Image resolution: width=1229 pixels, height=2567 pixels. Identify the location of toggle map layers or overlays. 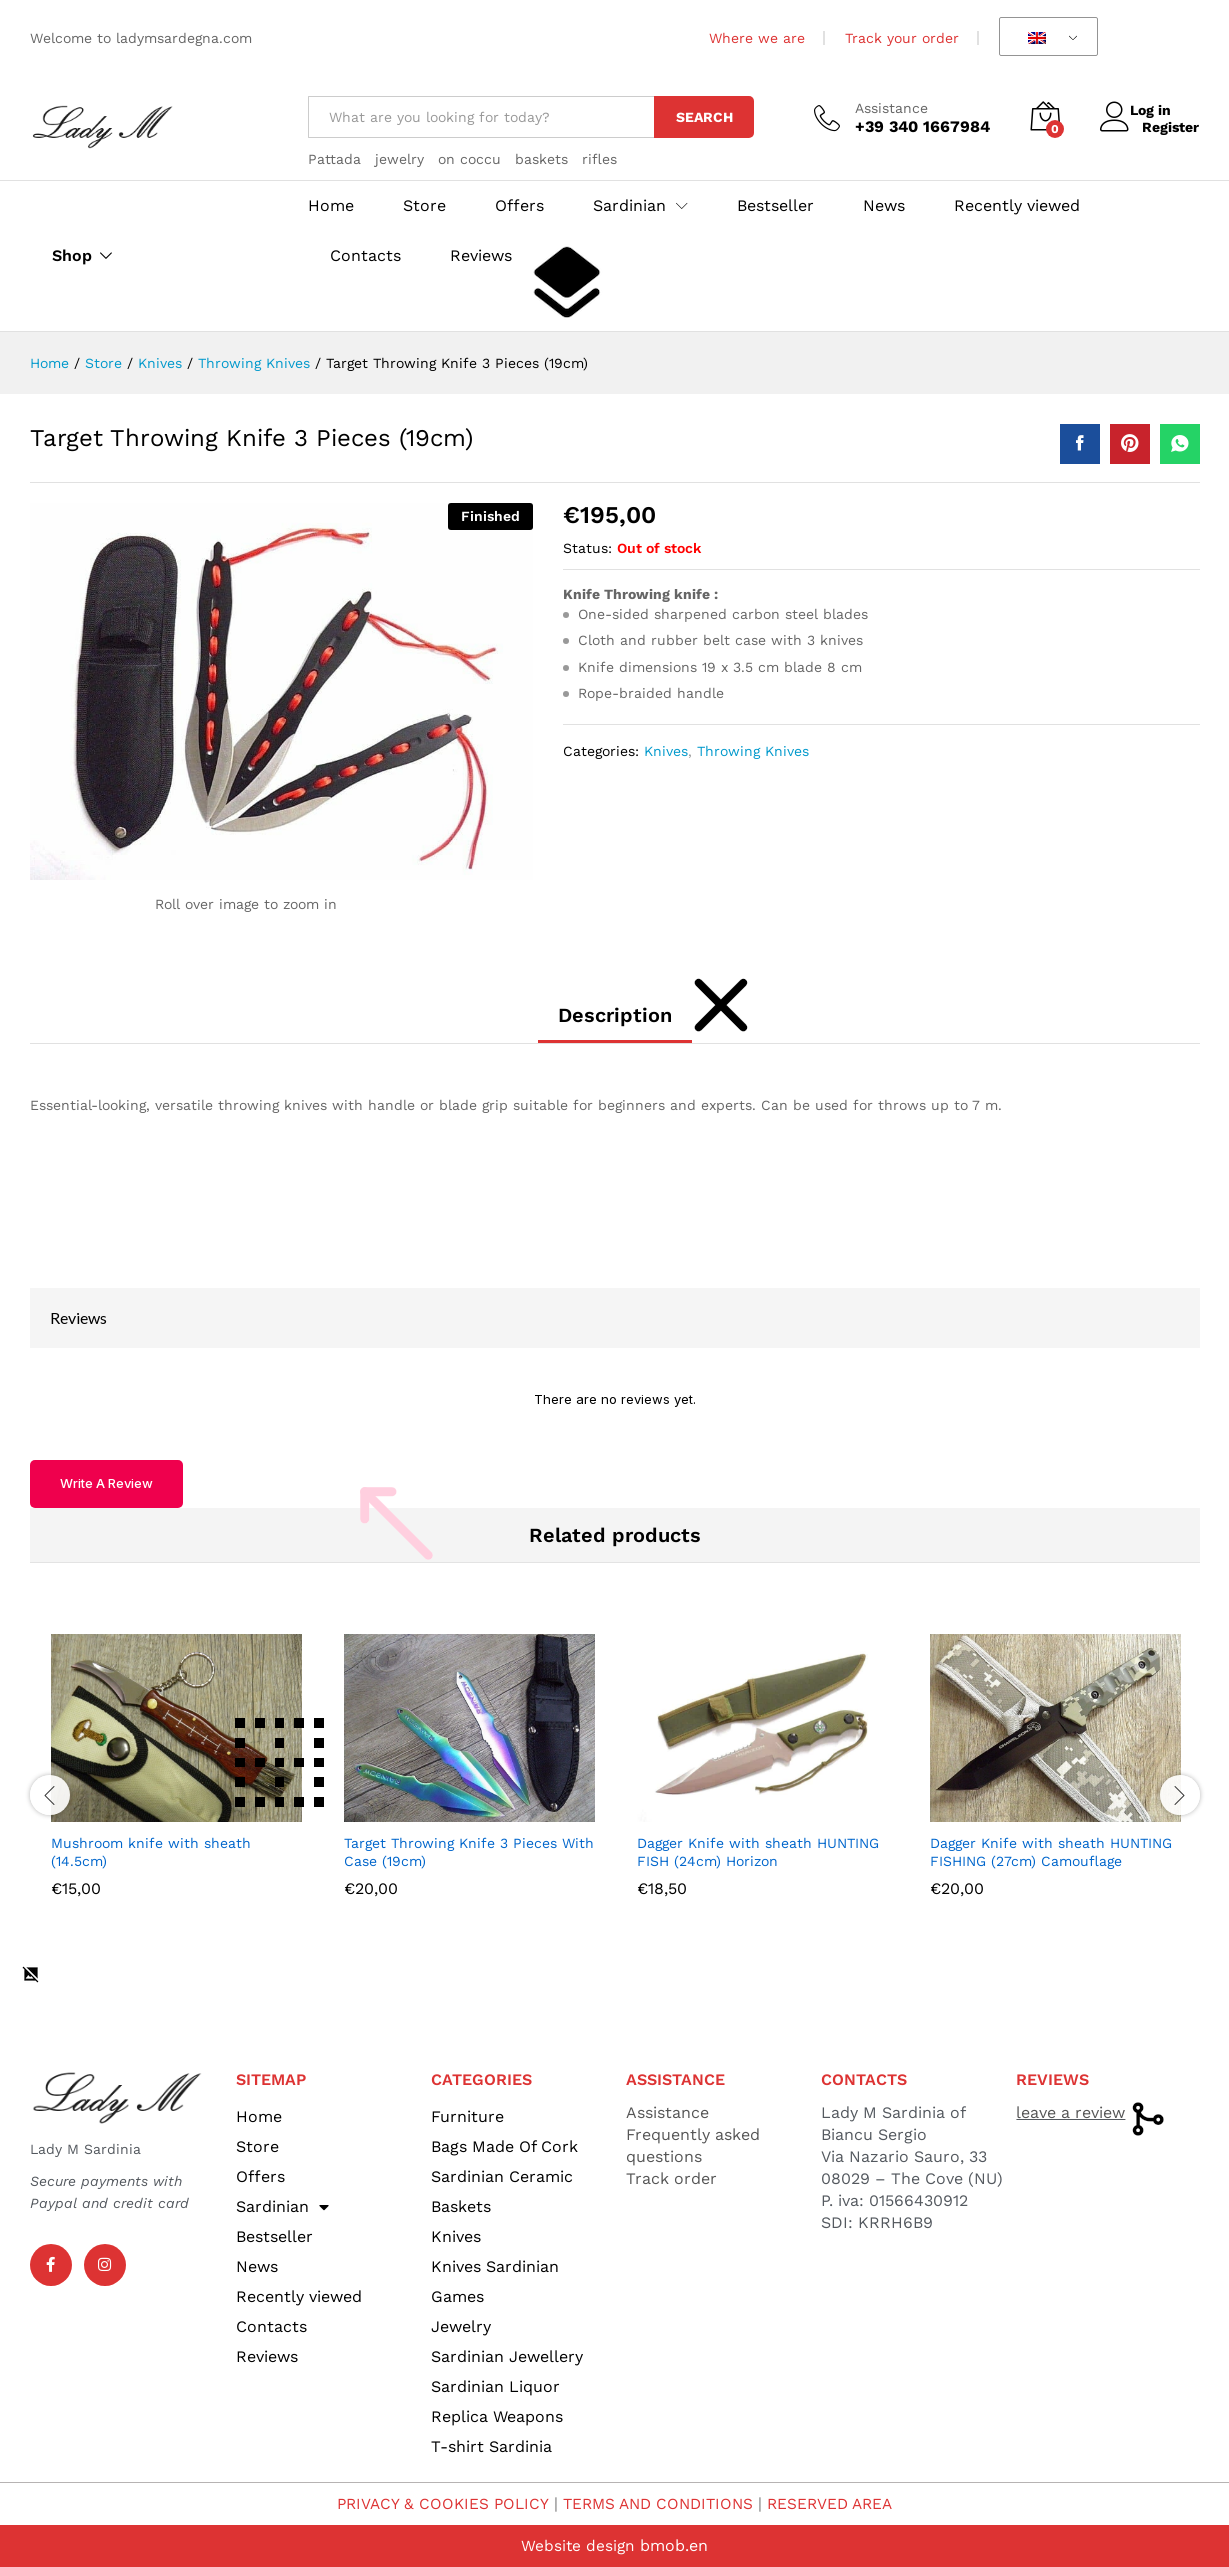
(567, 284).